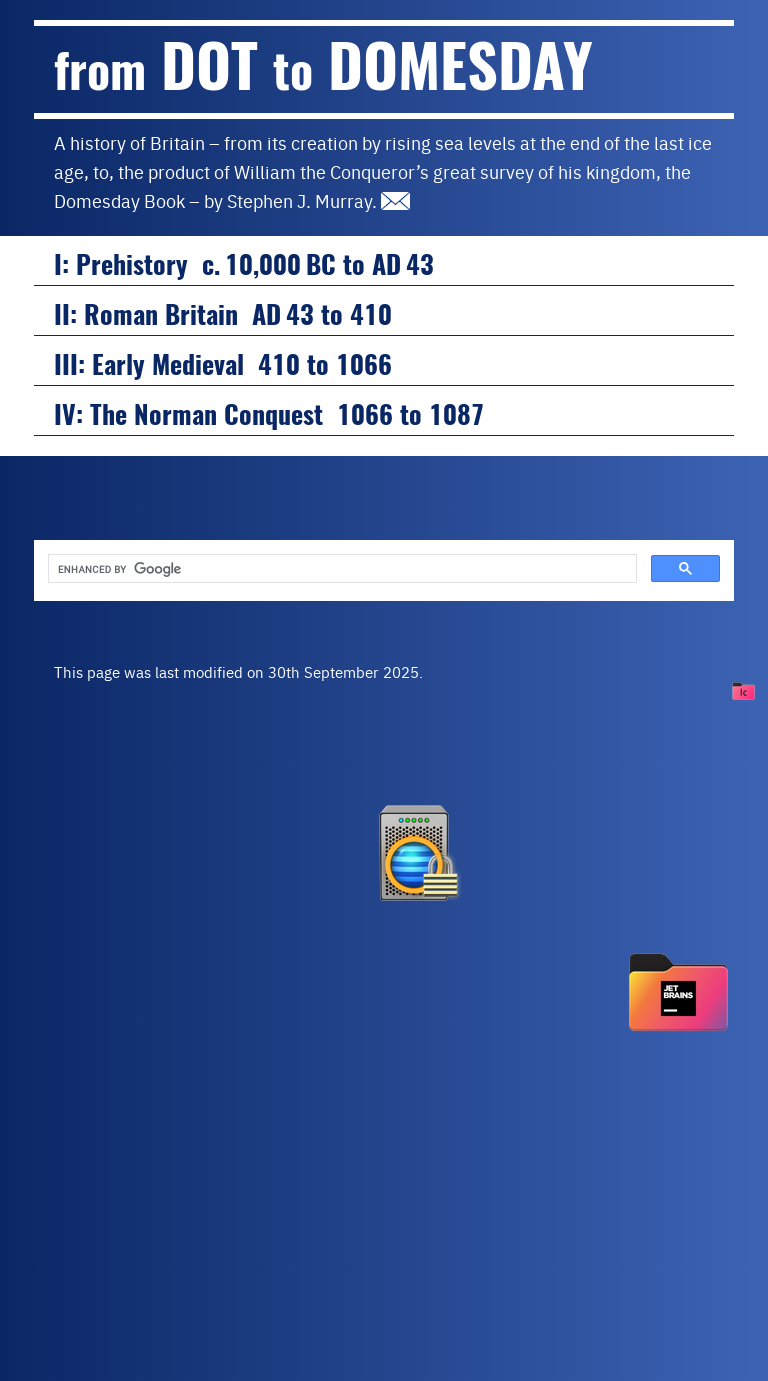  I want to click on open JetBrains IDE projects folder, so click(678, 995).